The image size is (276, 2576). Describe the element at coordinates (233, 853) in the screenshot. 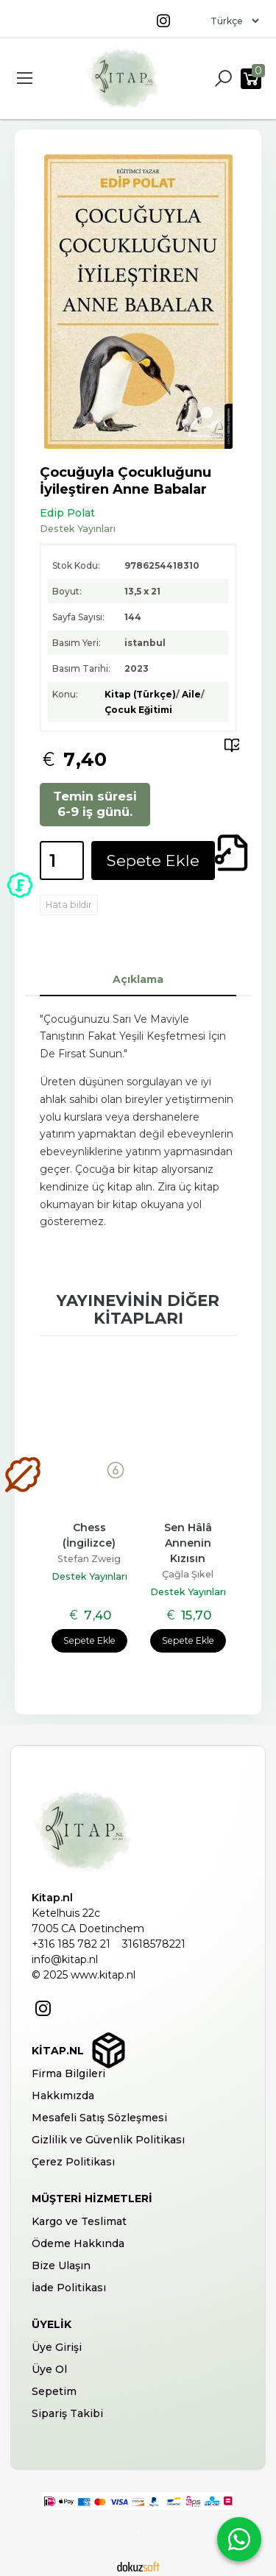

I see `access encrypted or password-protected file` at that location.